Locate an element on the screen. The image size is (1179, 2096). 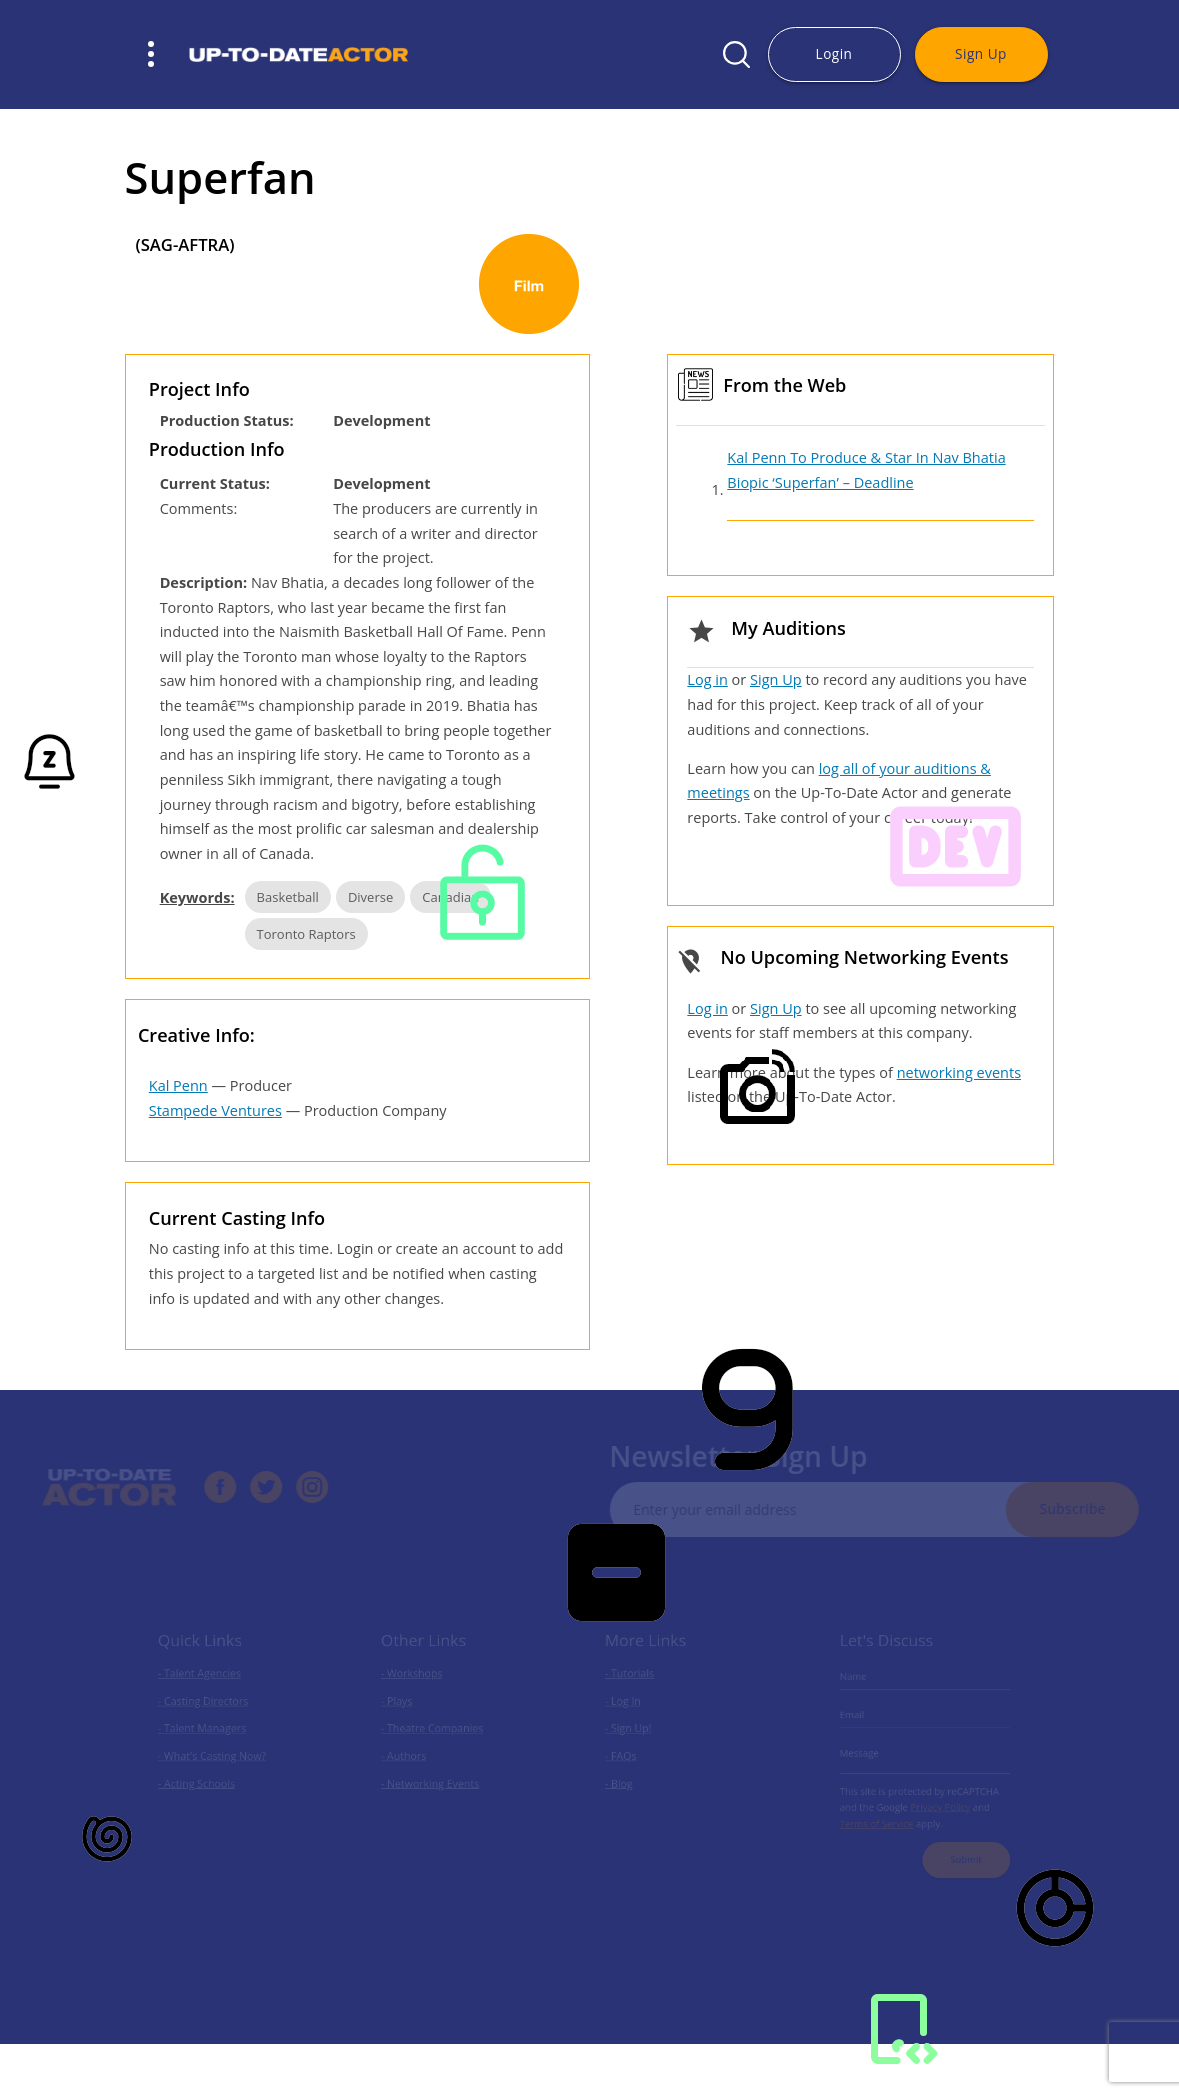
connect to a wireless or external camera is located at coordinates (757, 1086).